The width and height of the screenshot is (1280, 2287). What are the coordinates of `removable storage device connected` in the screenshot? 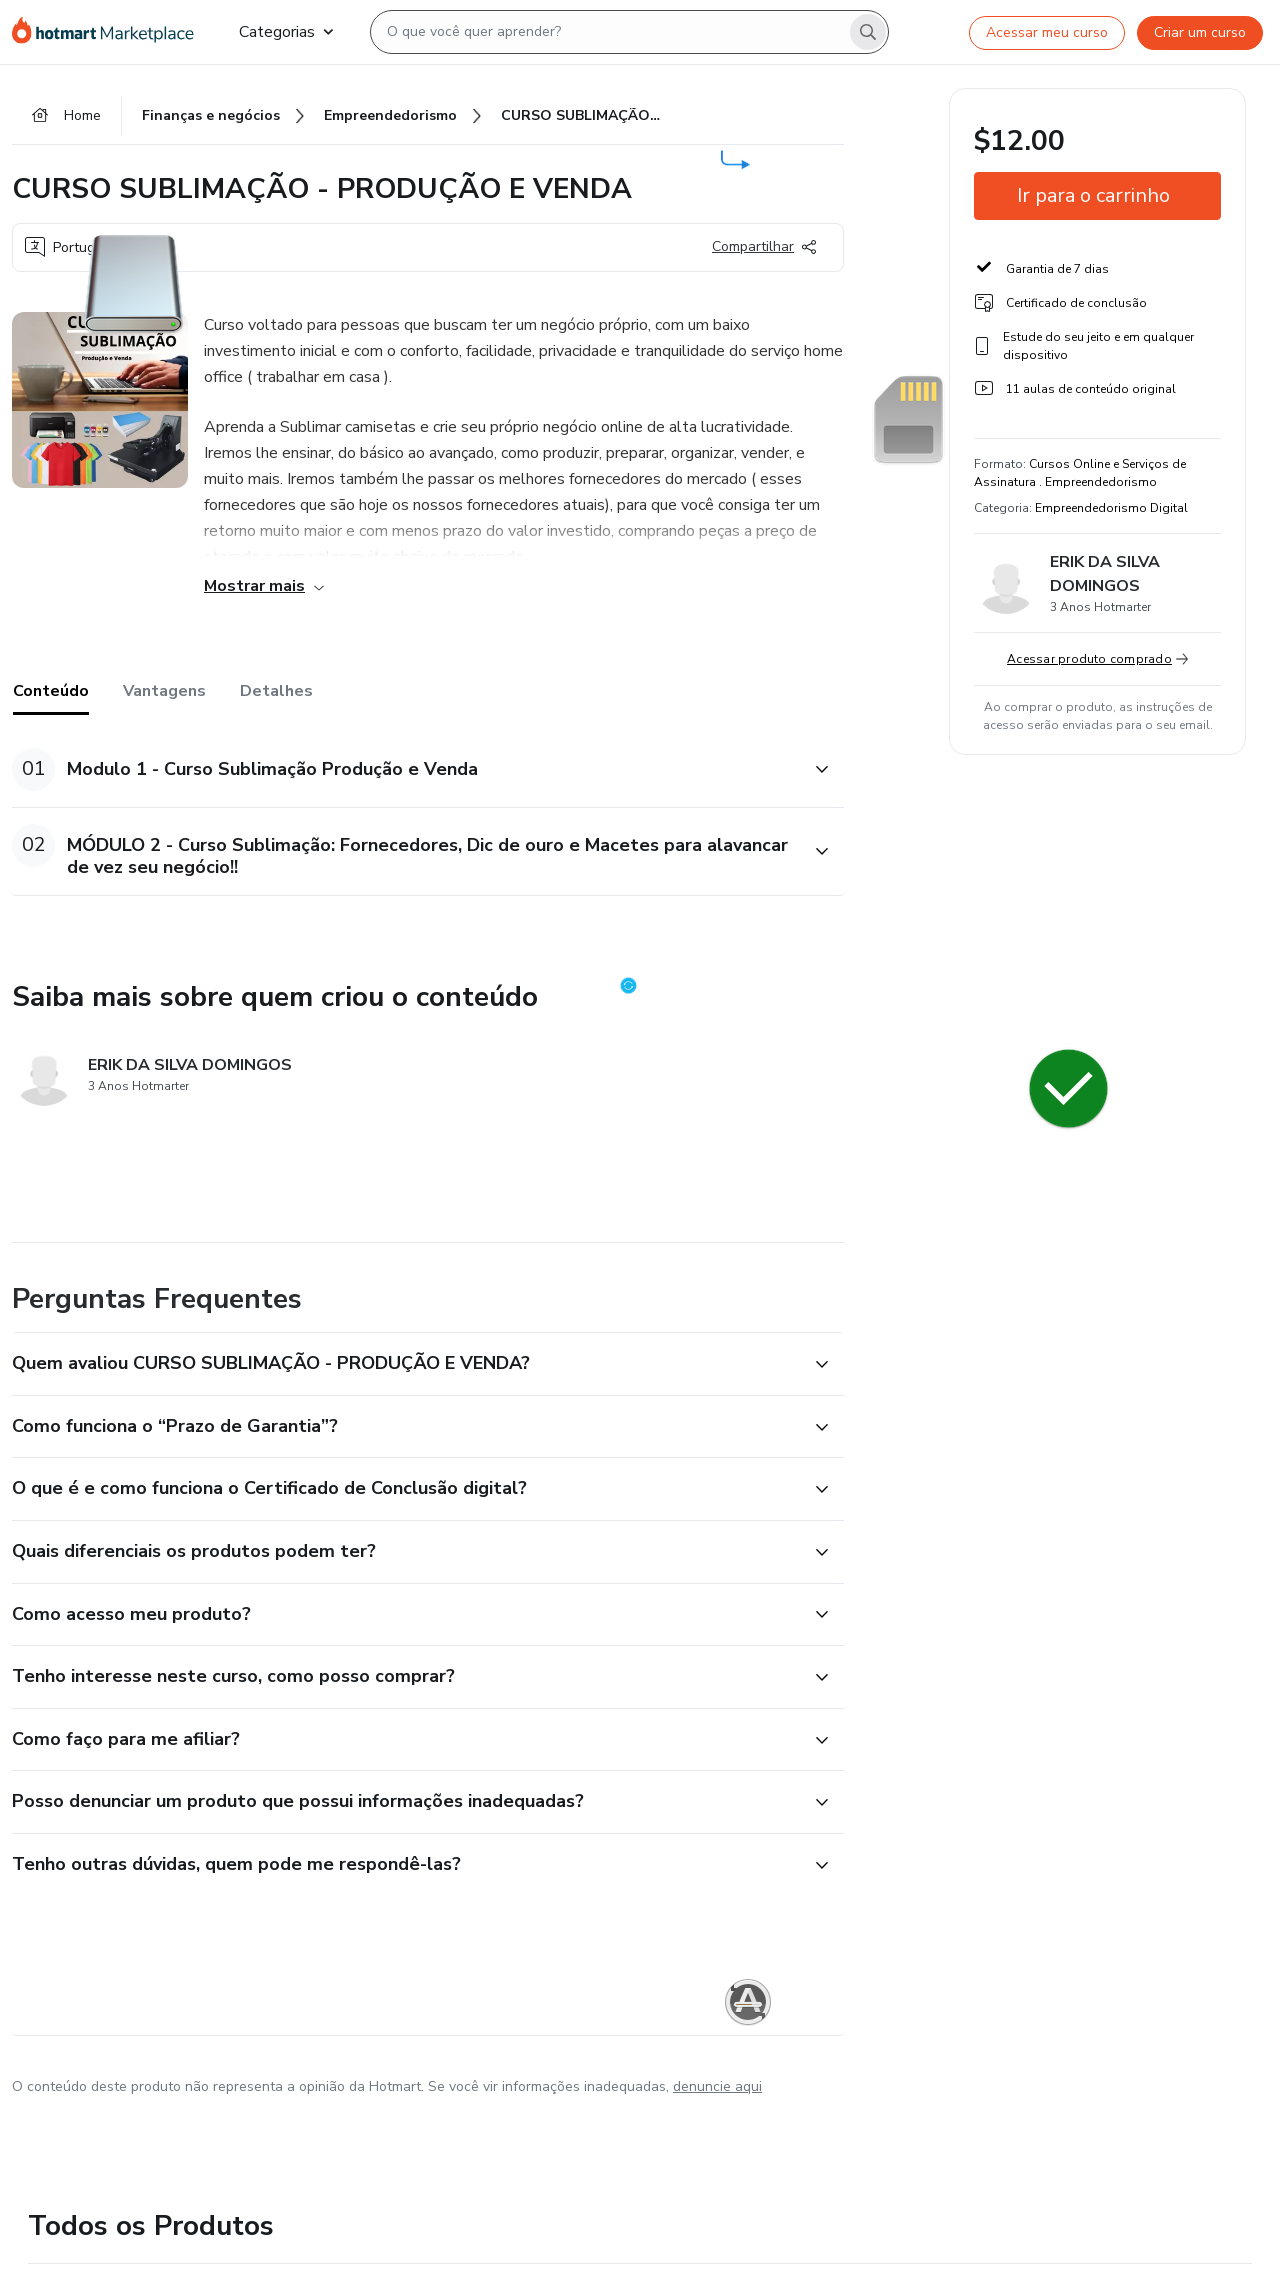 It's located at (133, 283).